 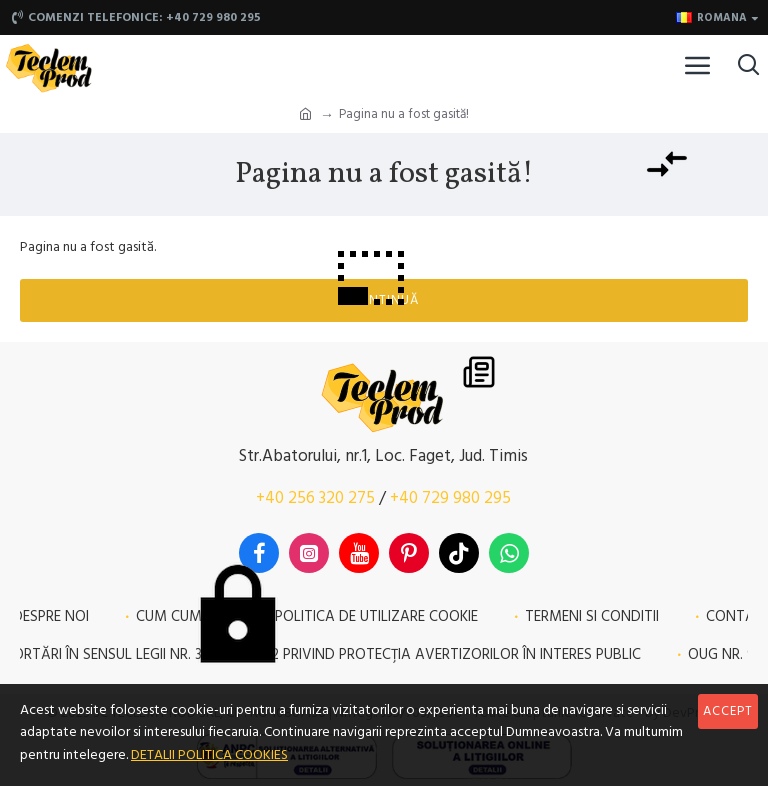 What do you see at coordinates (667, 164) in the screenshot?
I see `compare two items or options` at bounding box center [667, 164].